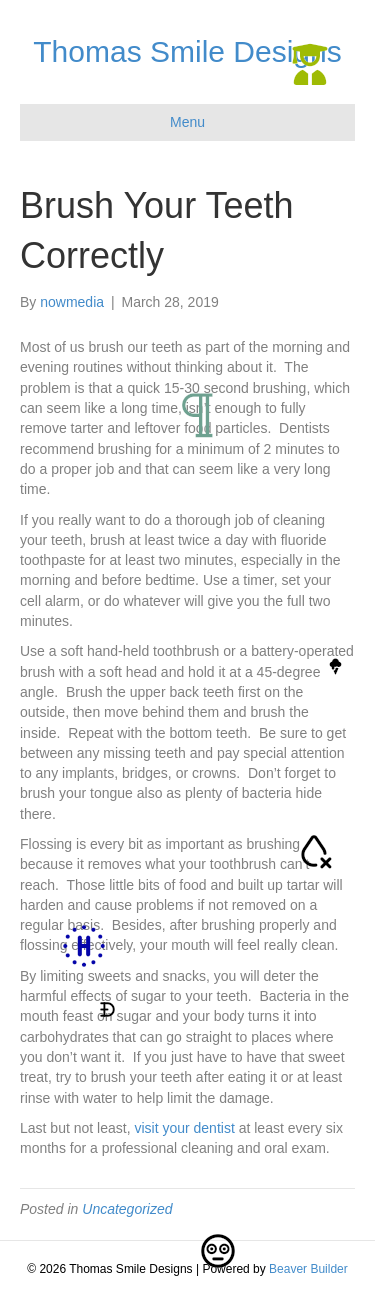 Image resolution: width=375 pixels, height=1298 pixels. What do you see at coordinates (335, 666) in the screenshot?
I see `browse desserts or sweet treats` at bounding box center [335, 666].